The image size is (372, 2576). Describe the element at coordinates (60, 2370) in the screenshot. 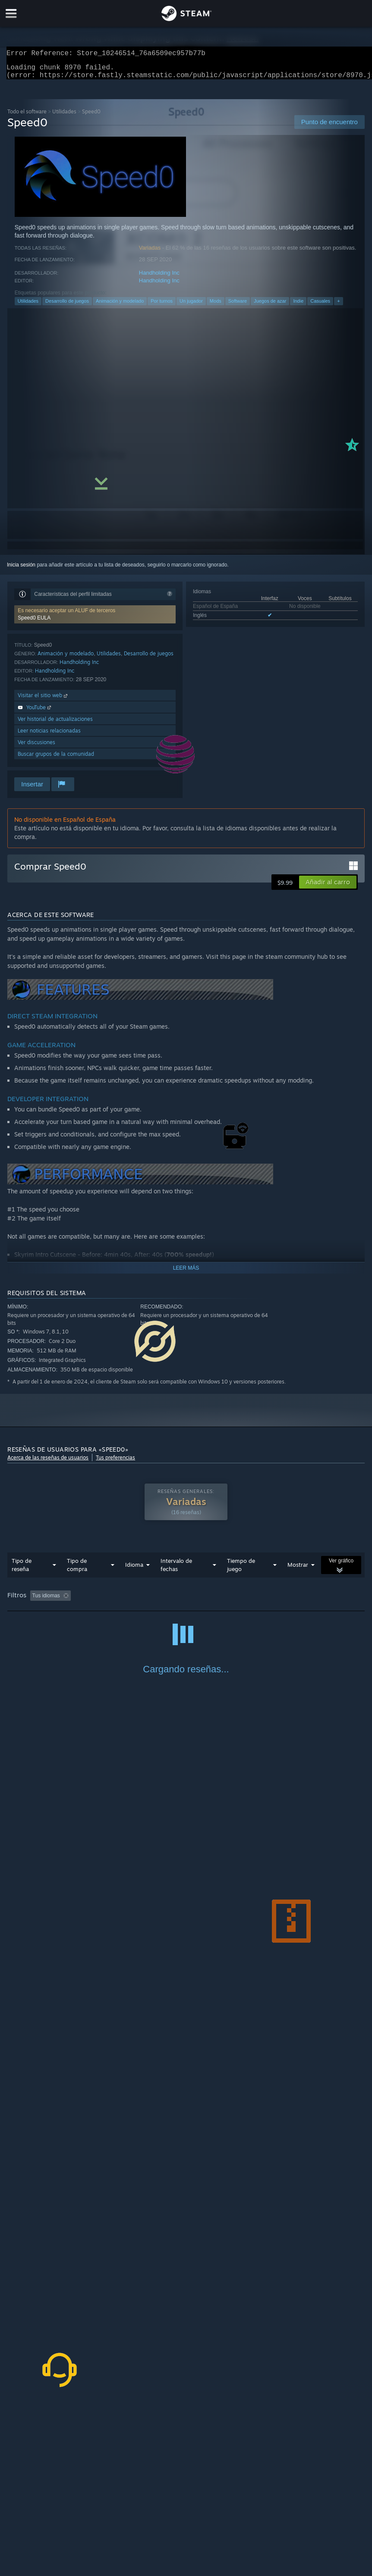

I see `contact customer support` at that location.